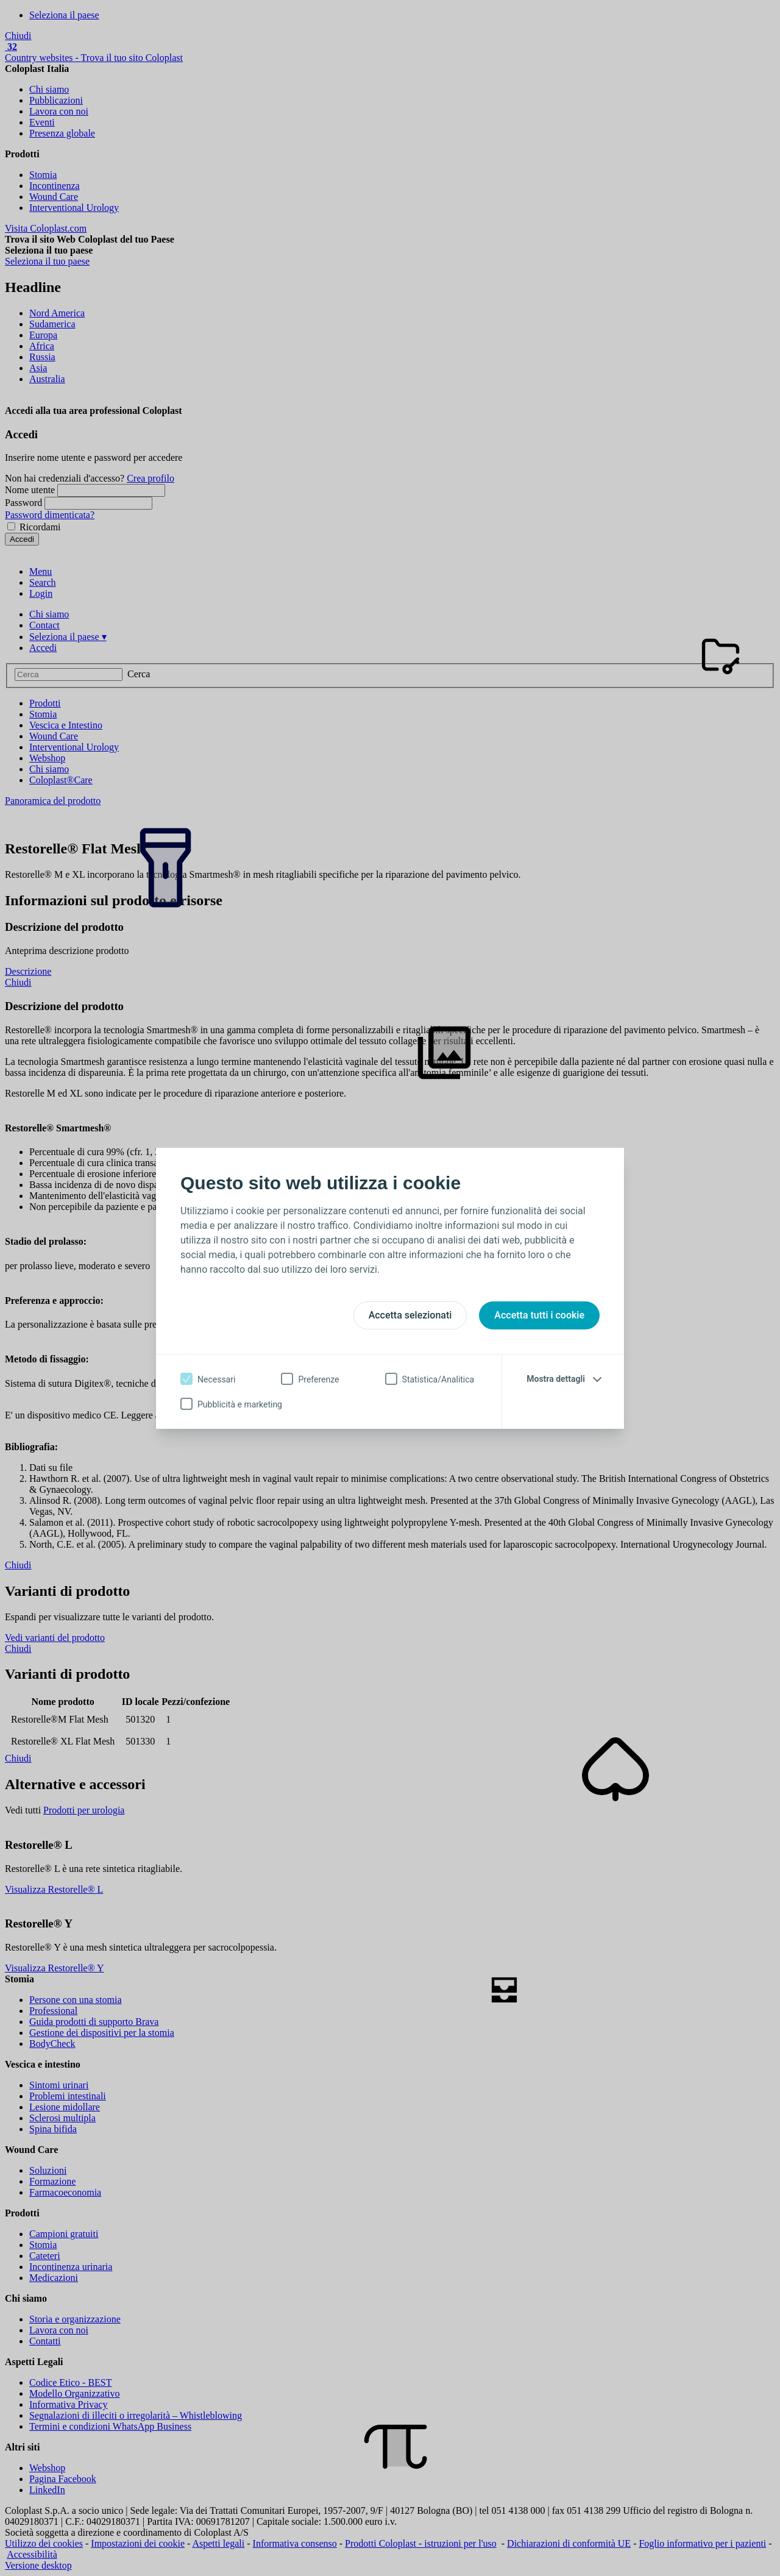 This screenshot has height=2576, width=780. Describe the element at coordinates (397, 2446) in the screenshot. I see `access mathematical or scientific calculator functions` at that location.